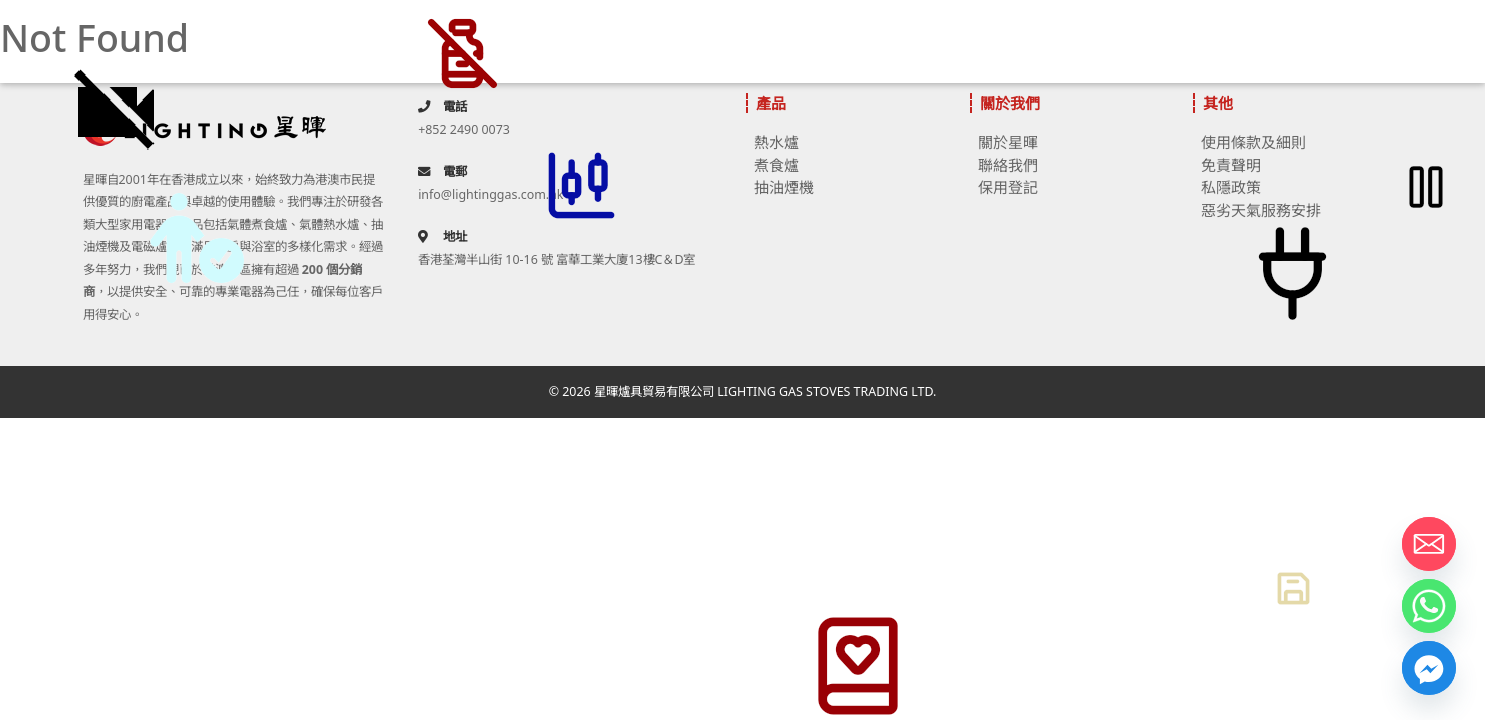  What do you see at coordinates (1293, 588) in the screenshot?
I see `save current file or document` at bounding box center [1293, 588].